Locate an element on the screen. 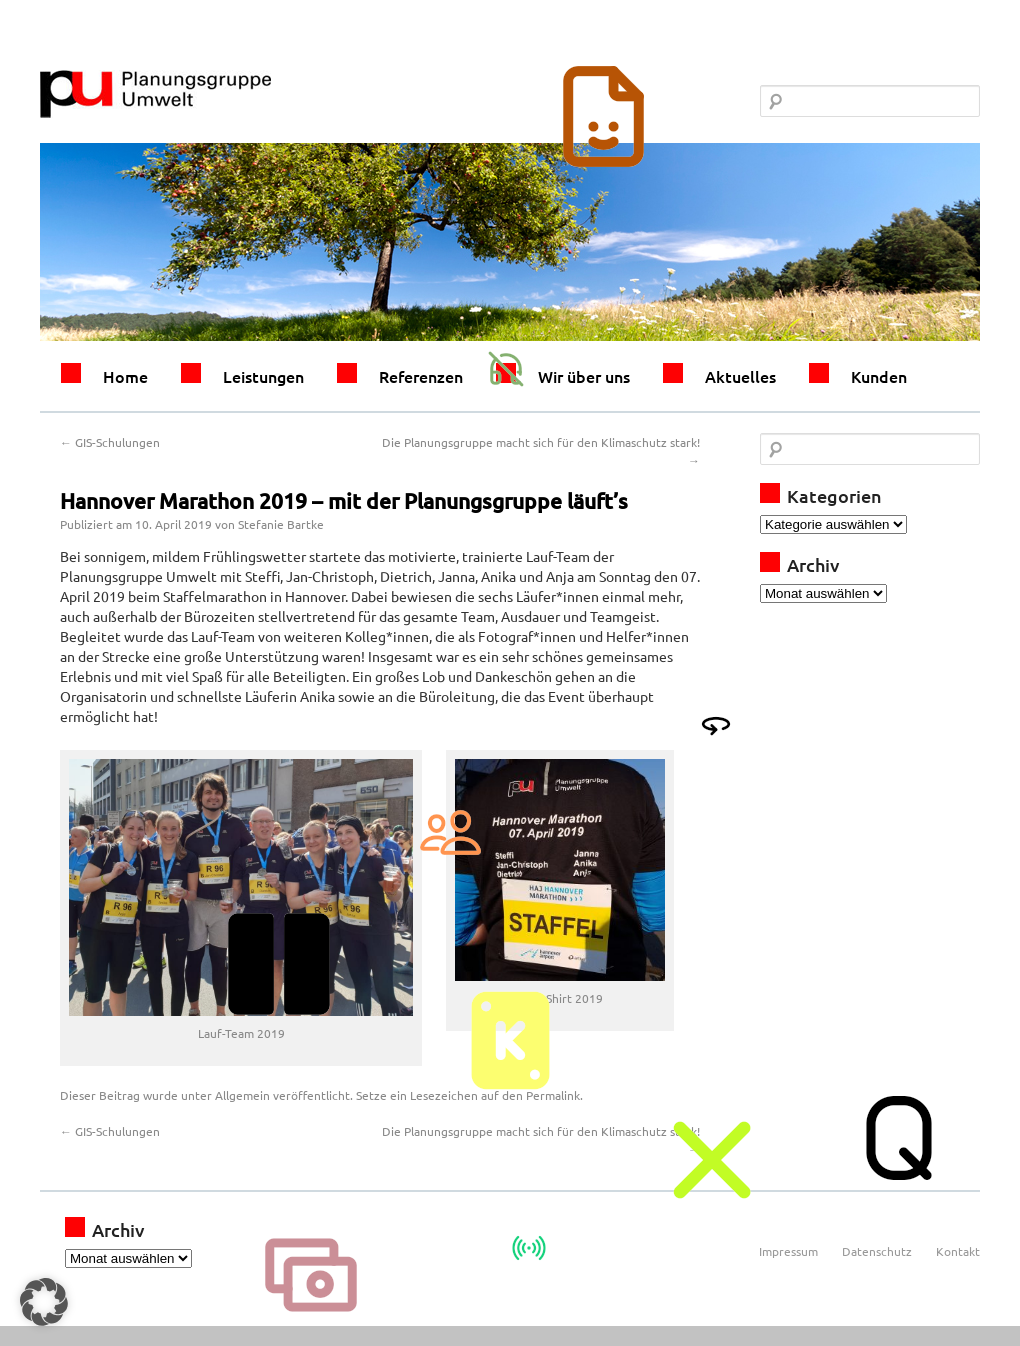 This screenshot has height=1346, width=1020. close or dismiss a dialog is located at coordinates (712, 1160).